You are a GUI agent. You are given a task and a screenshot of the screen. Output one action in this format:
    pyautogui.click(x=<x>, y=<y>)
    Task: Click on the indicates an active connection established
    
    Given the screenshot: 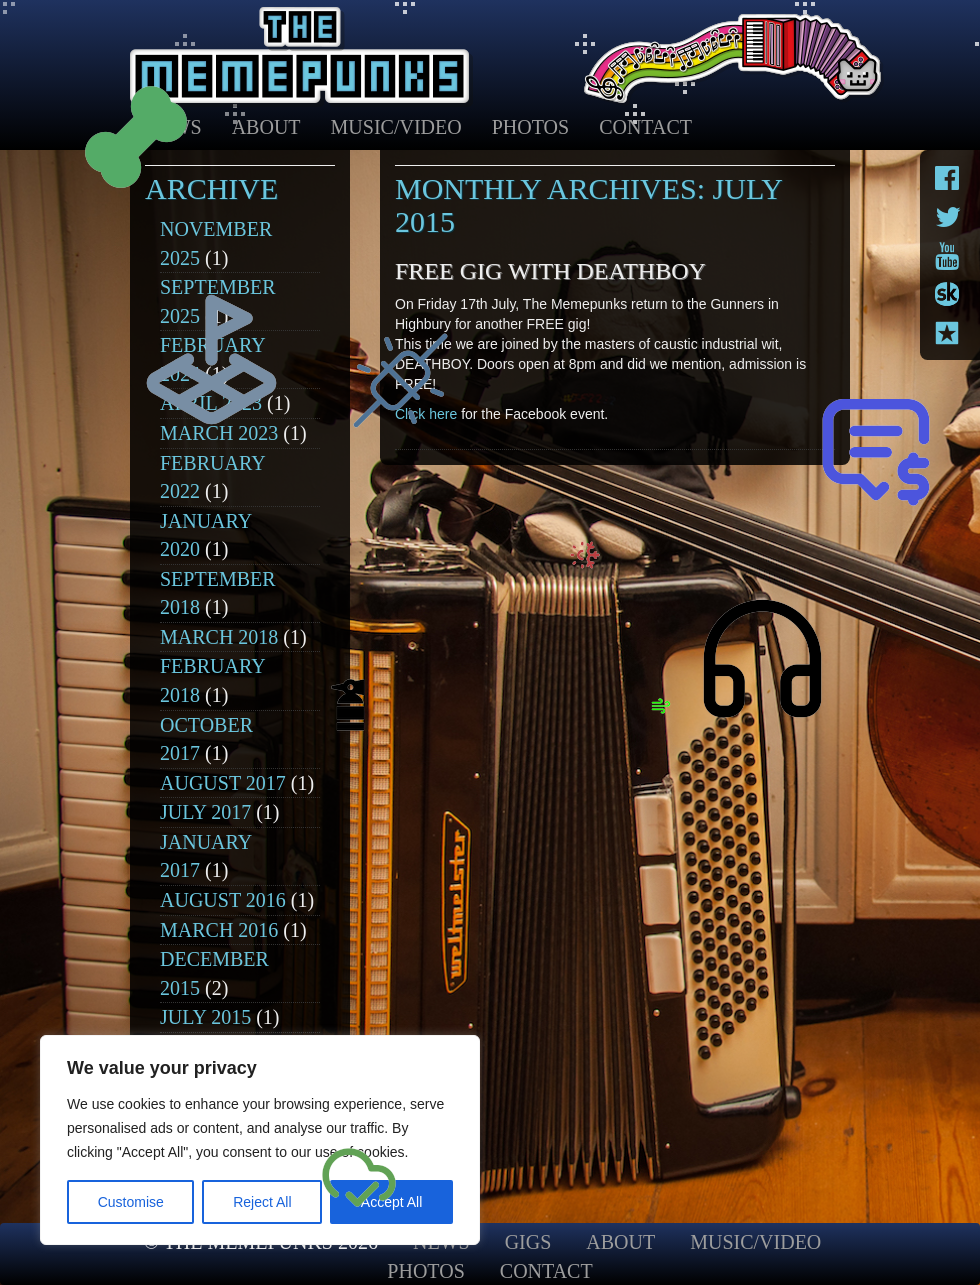 What is the action you would take?
    pyautogui.click(x=400, y=380)
    